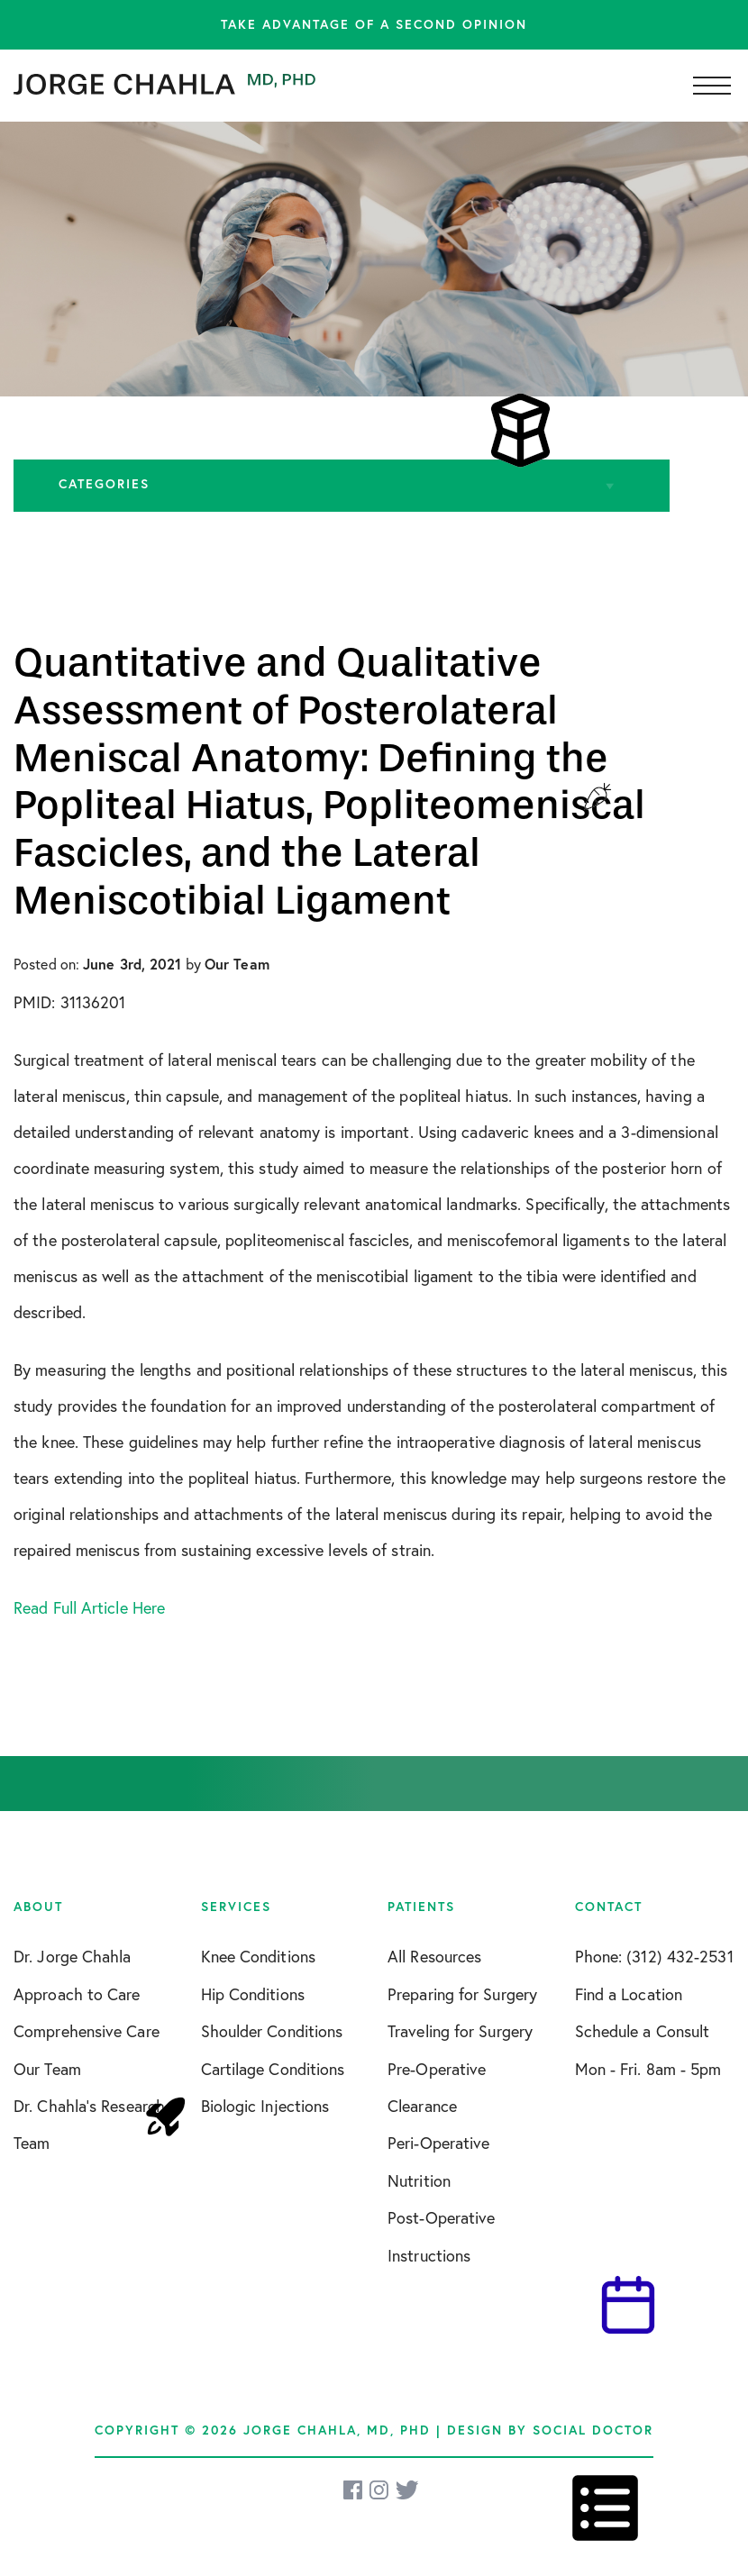 This screenshot has height=2576, width=748. I want to click on view items in list format, so click(605, 2508).